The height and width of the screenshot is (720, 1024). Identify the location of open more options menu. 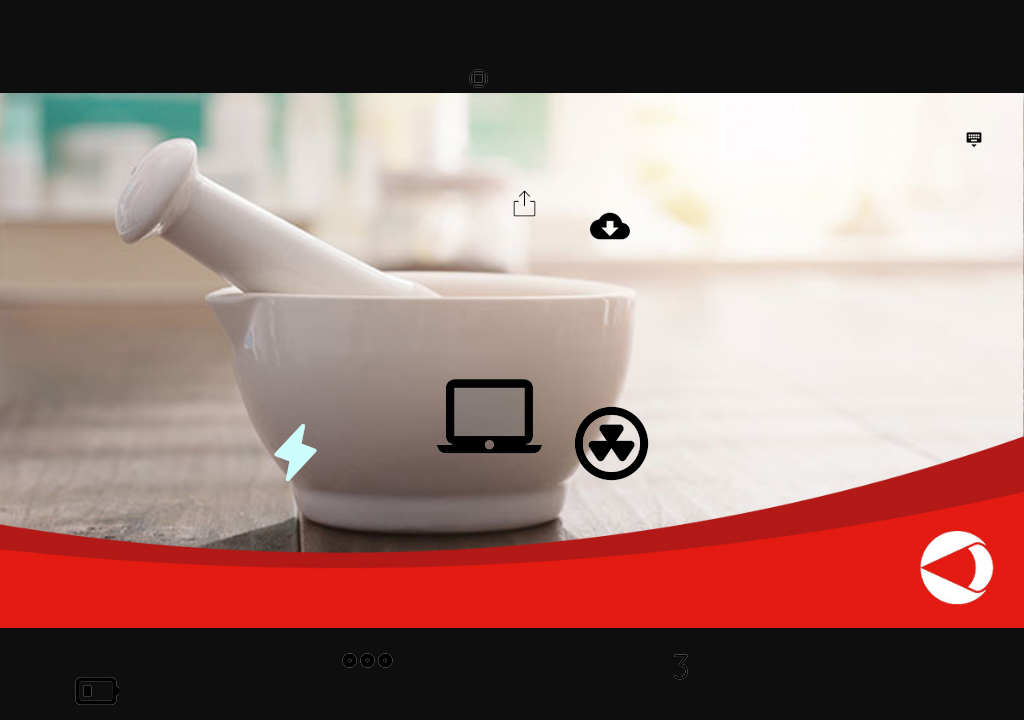
(367, 660).